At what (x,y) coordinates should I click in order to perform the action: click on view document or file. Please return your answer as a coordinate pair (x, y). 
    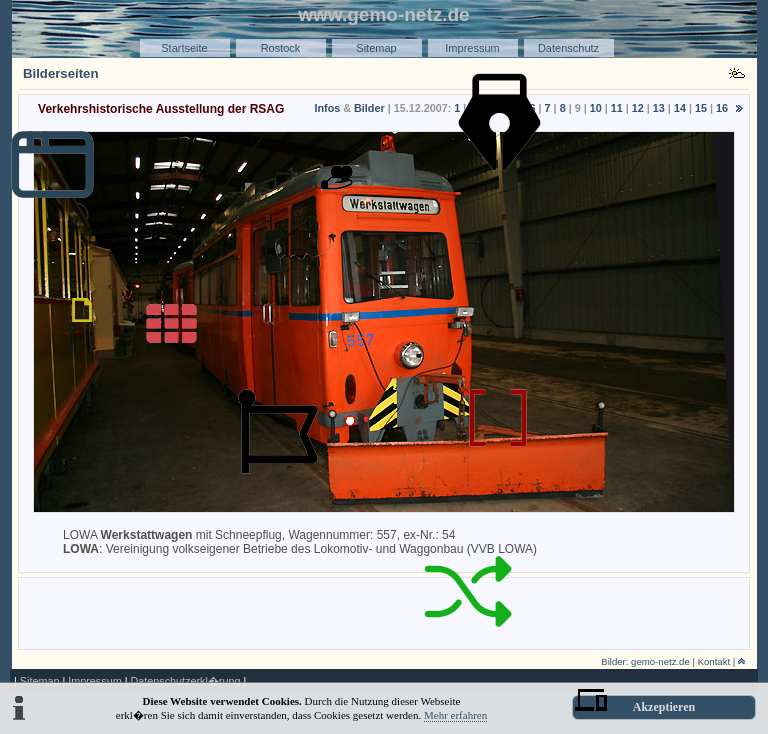
    Looking at the image, I should click on (82, 310).